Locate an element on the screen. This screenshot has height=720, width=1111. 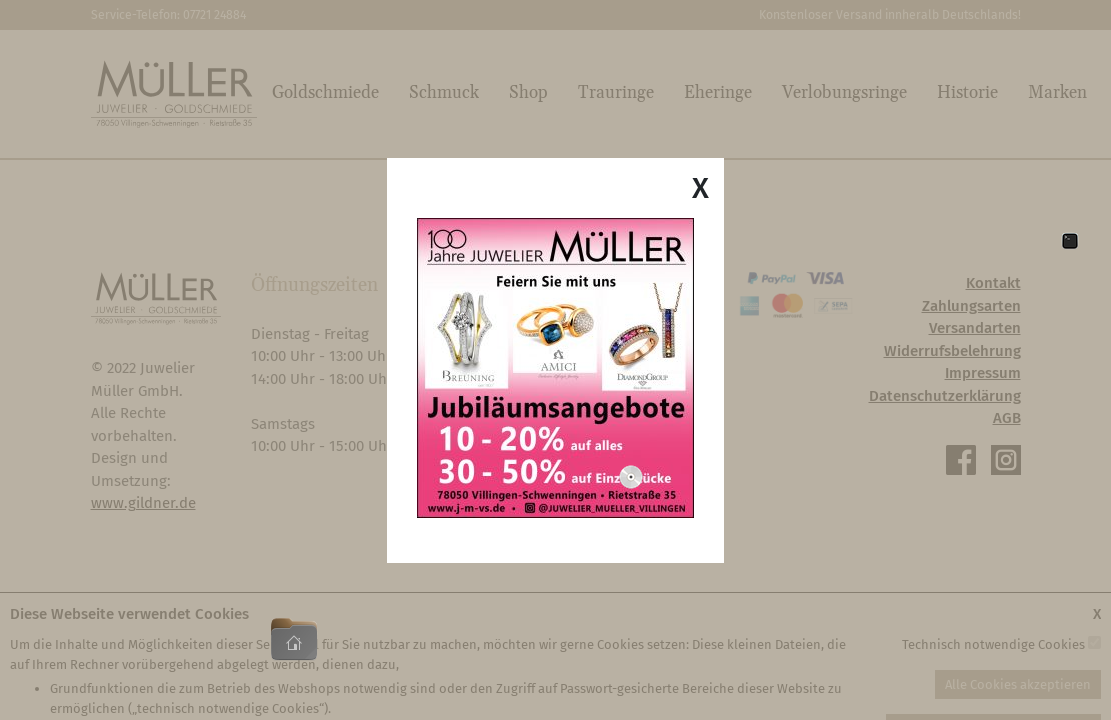
access your home folder is located at coordinates (294, 639).